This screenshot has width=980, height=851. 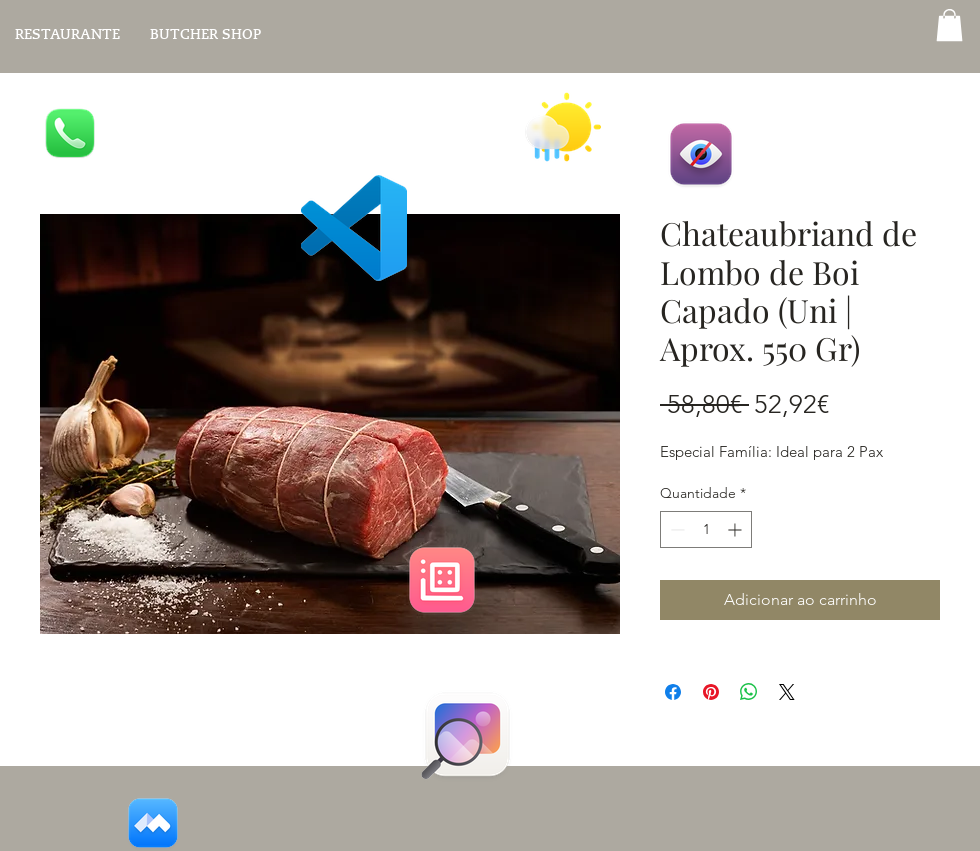 I want to click on open meeting or video conferencing app, so click(x=153, y=823).